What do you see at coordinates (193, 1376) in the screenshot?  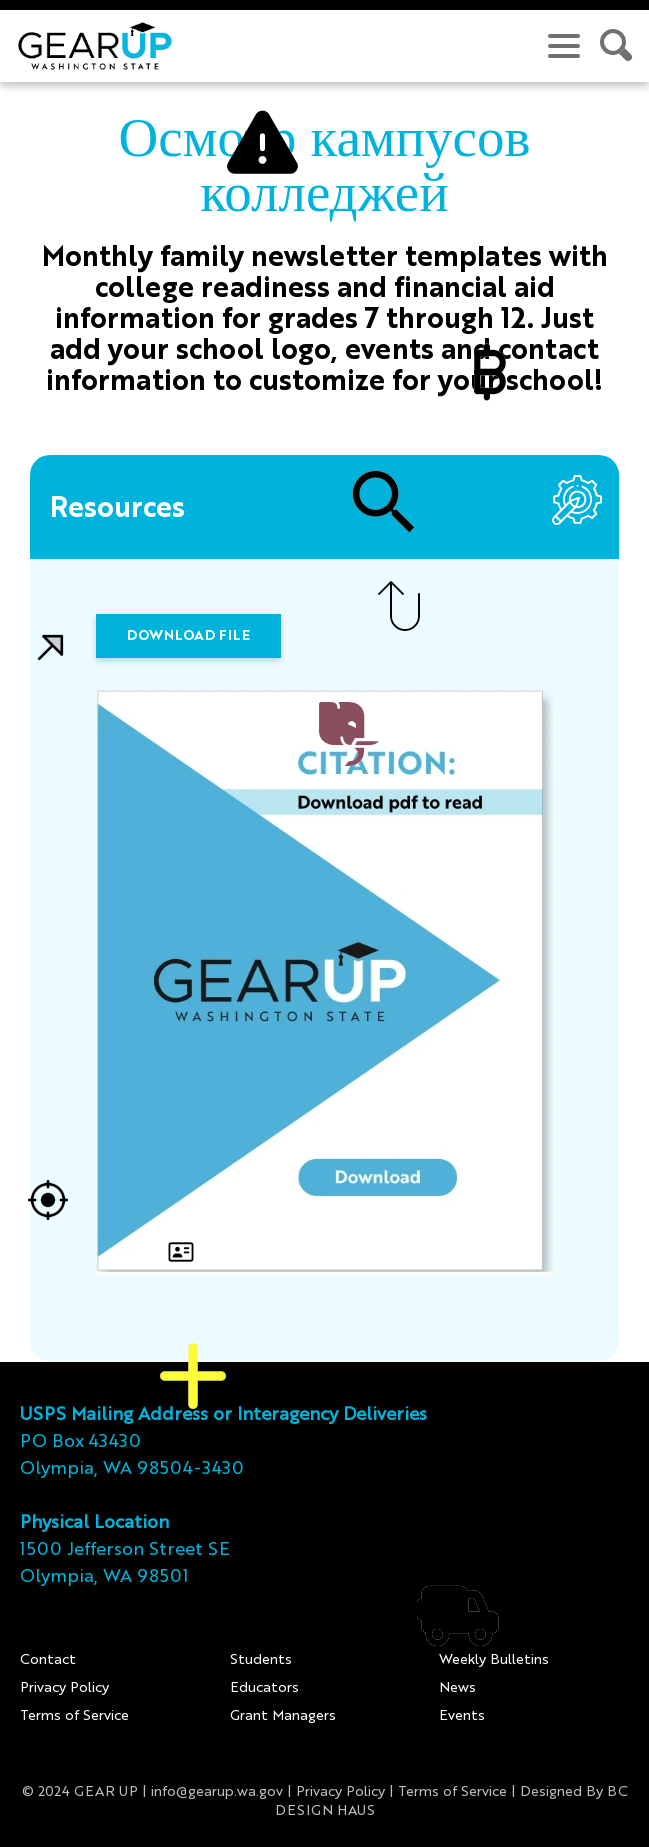 I see `add a new item` at bounding box center [193, 1376].